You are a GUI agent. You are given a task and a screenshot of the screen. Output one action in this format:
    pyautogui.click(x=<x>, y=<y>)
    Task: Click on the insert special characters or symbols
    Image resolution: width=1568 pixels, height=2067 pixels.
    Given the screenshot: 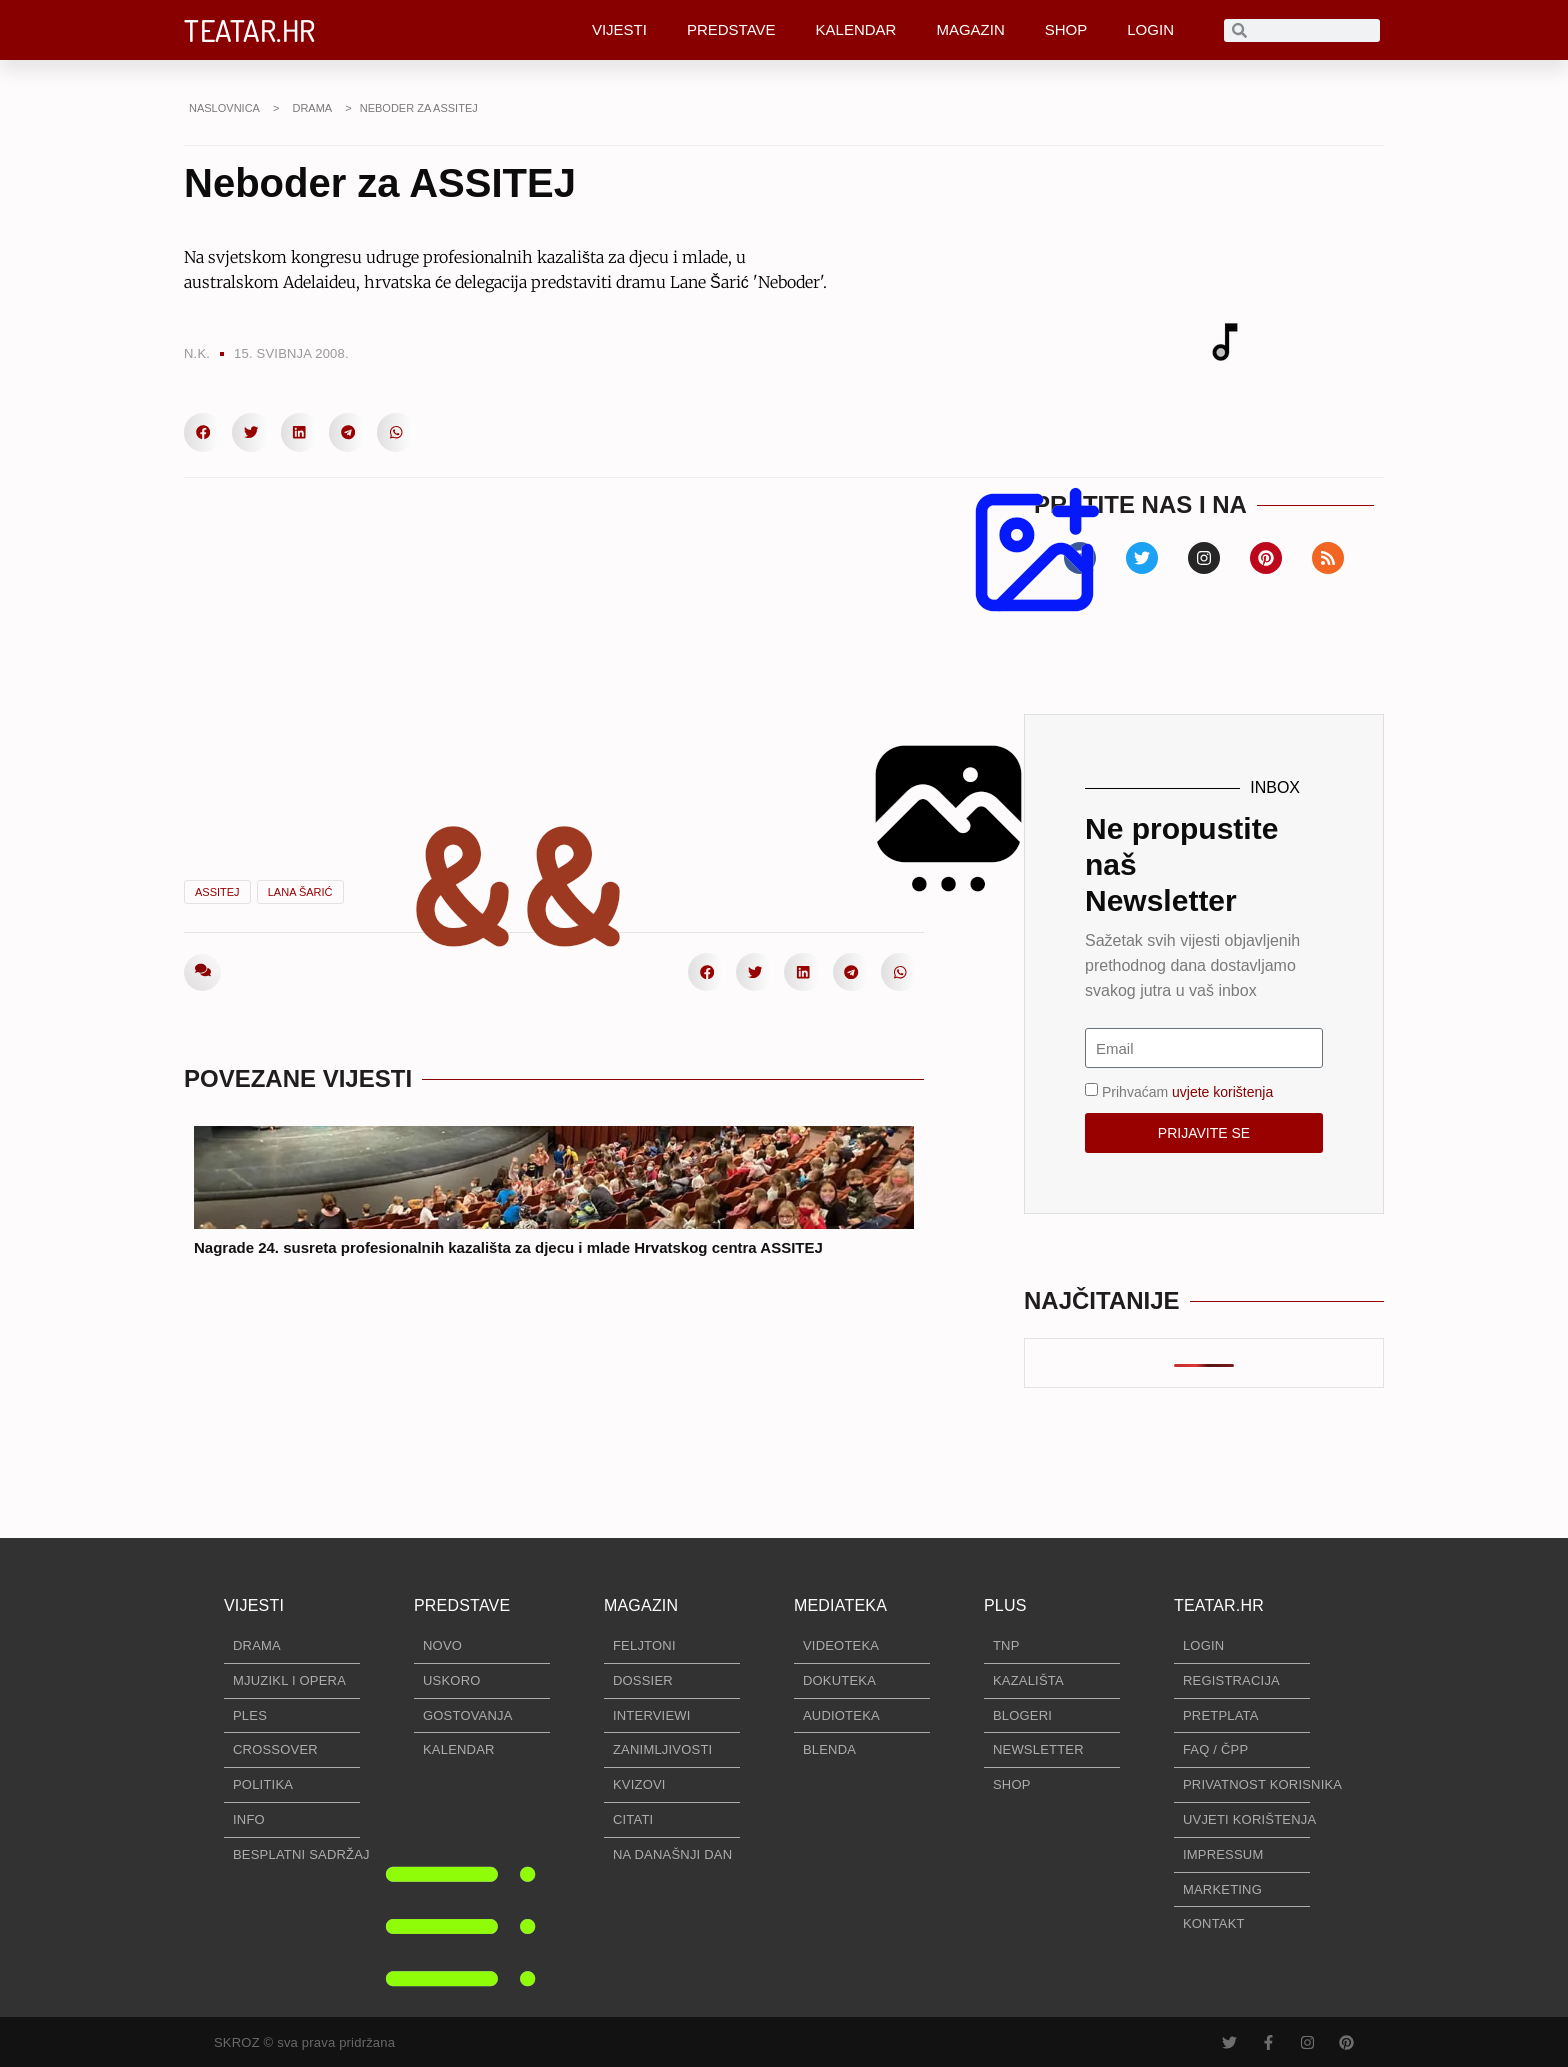 What is the action you would take?
    pyautogui.click(x=518, y=891)
    